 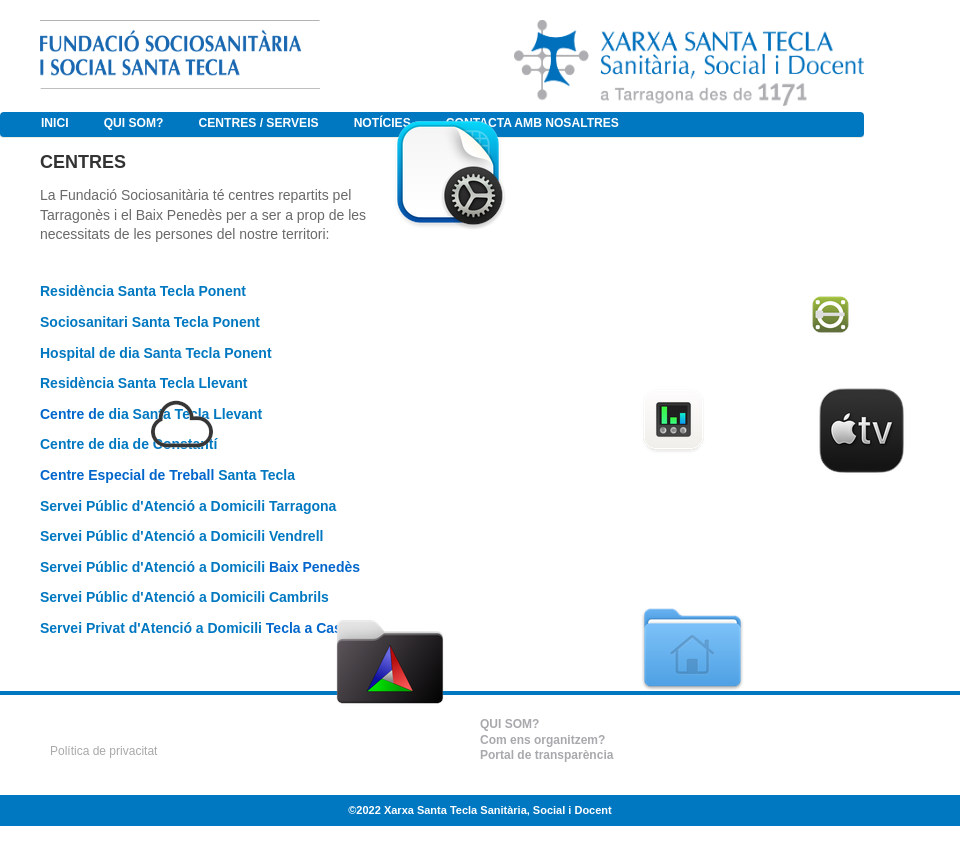 I want to click on open carla audio plugin host control panel, so click(x=673, y=419).